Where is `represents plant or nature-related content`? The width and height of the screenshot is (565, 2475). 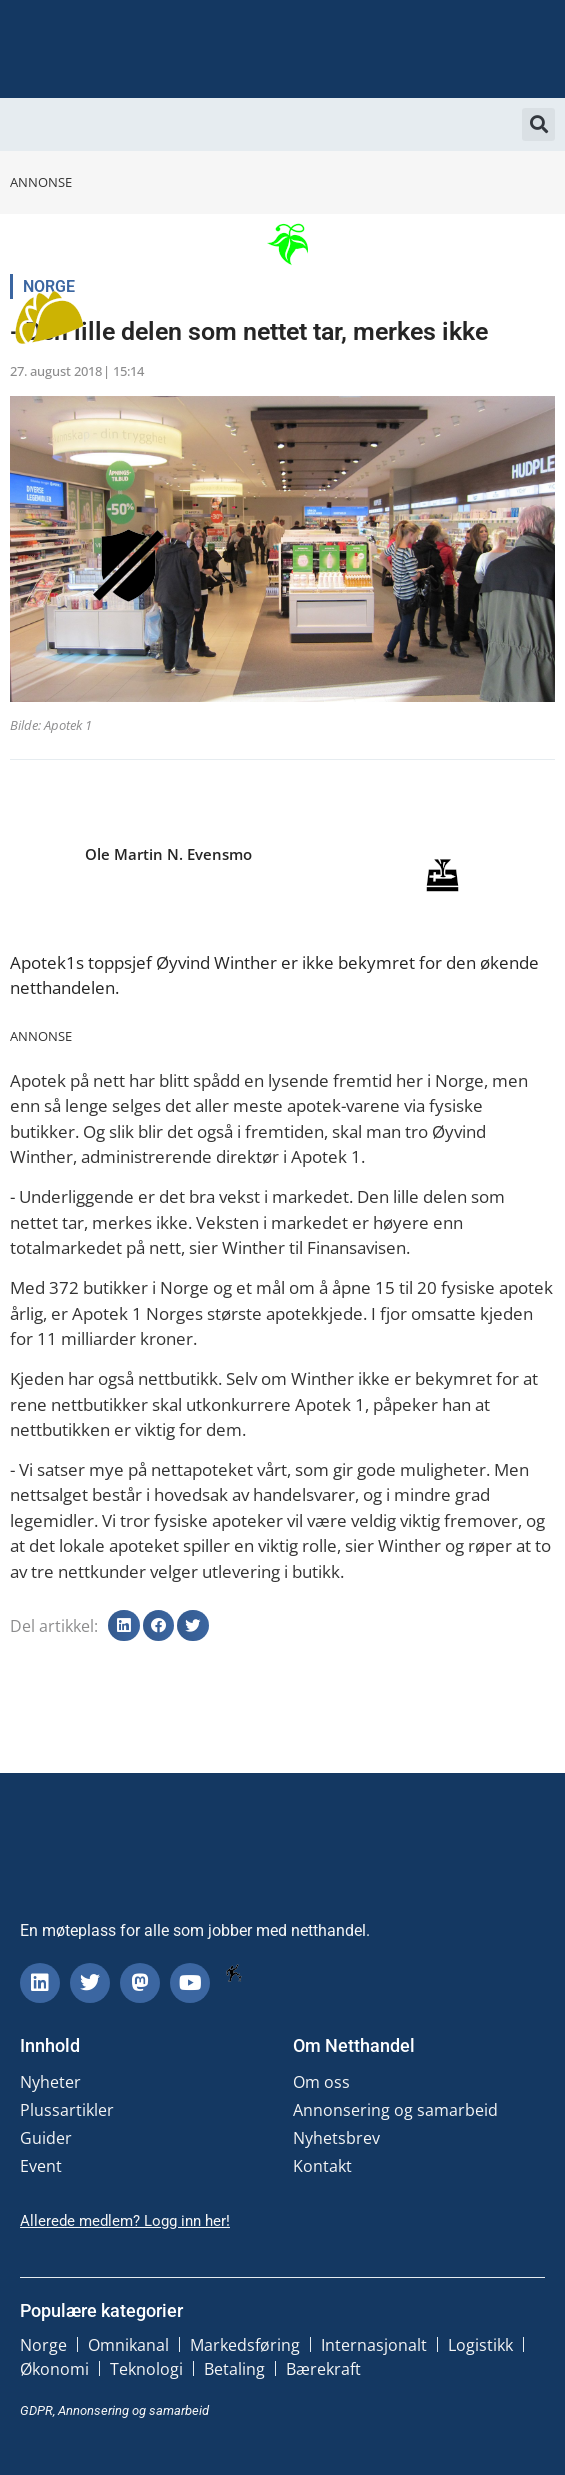 represents plant or nature-related content is located at coordinates (287, 244).